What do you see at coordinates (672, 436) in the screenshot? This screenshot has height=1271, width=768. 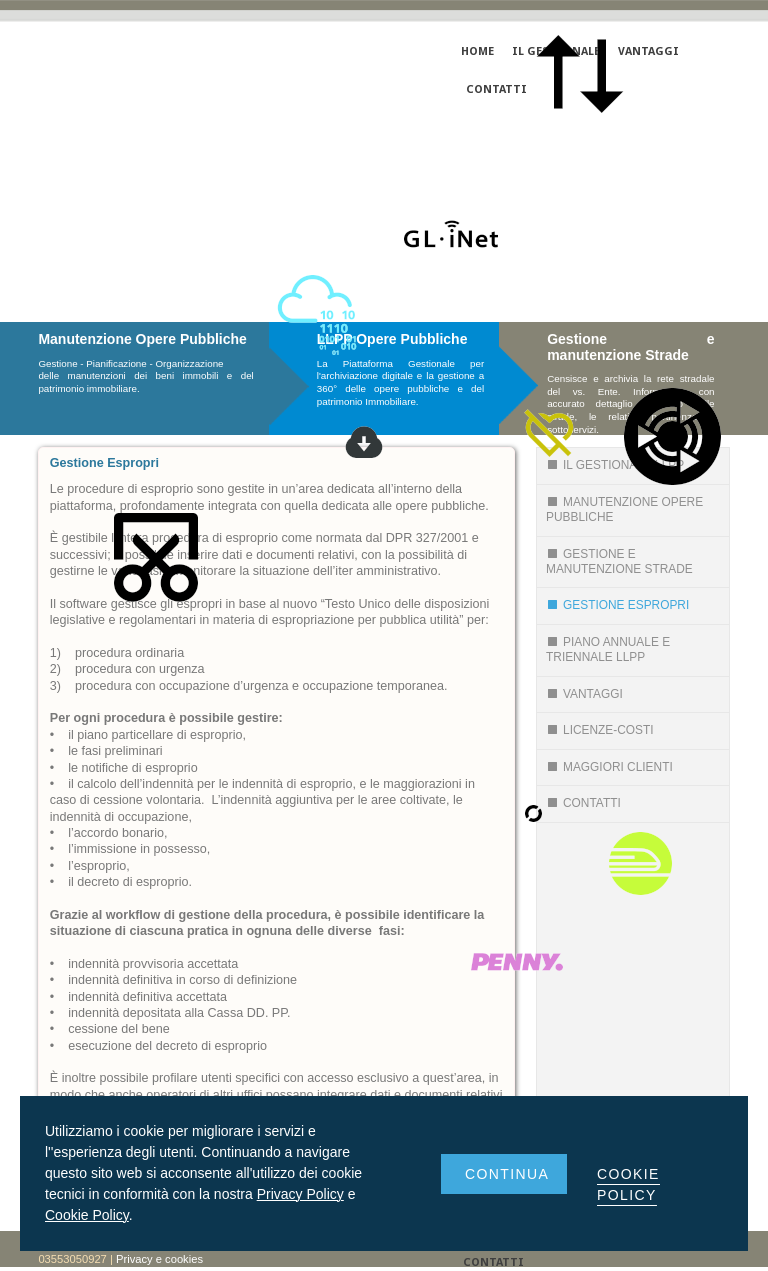 I see `ubuntu mate linux distribution logo` at bounding box center [672, 436].